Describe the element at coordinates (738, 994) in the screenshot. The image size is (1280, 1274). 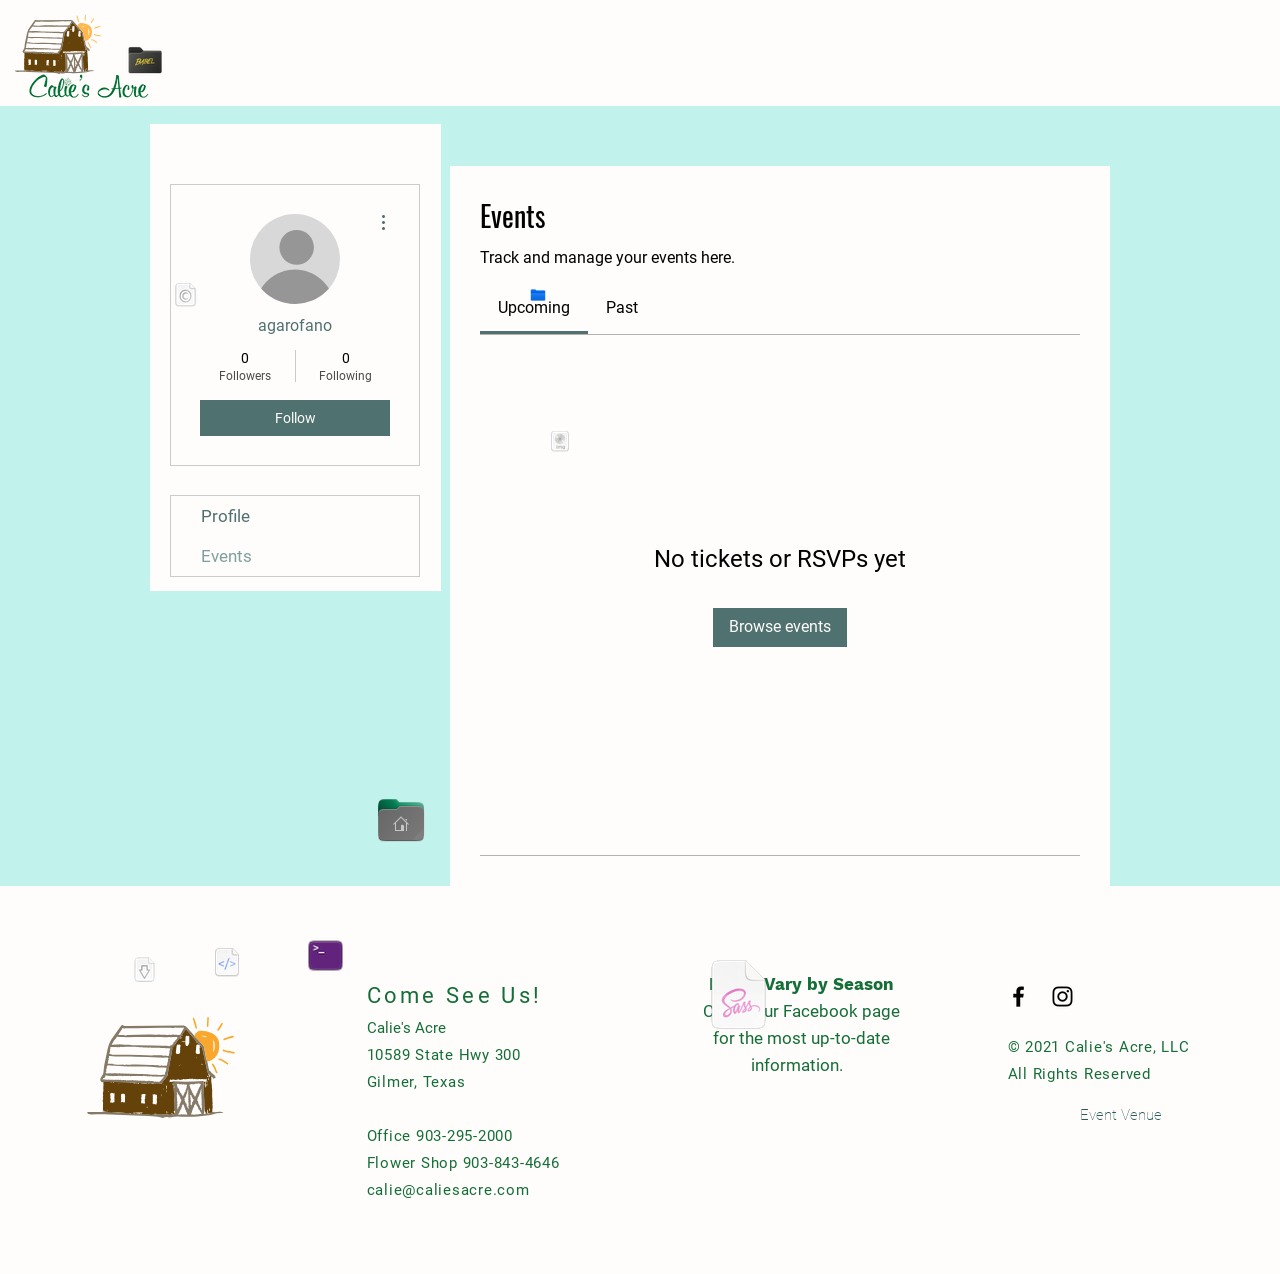
I see `scss stylesheet file` at that location.